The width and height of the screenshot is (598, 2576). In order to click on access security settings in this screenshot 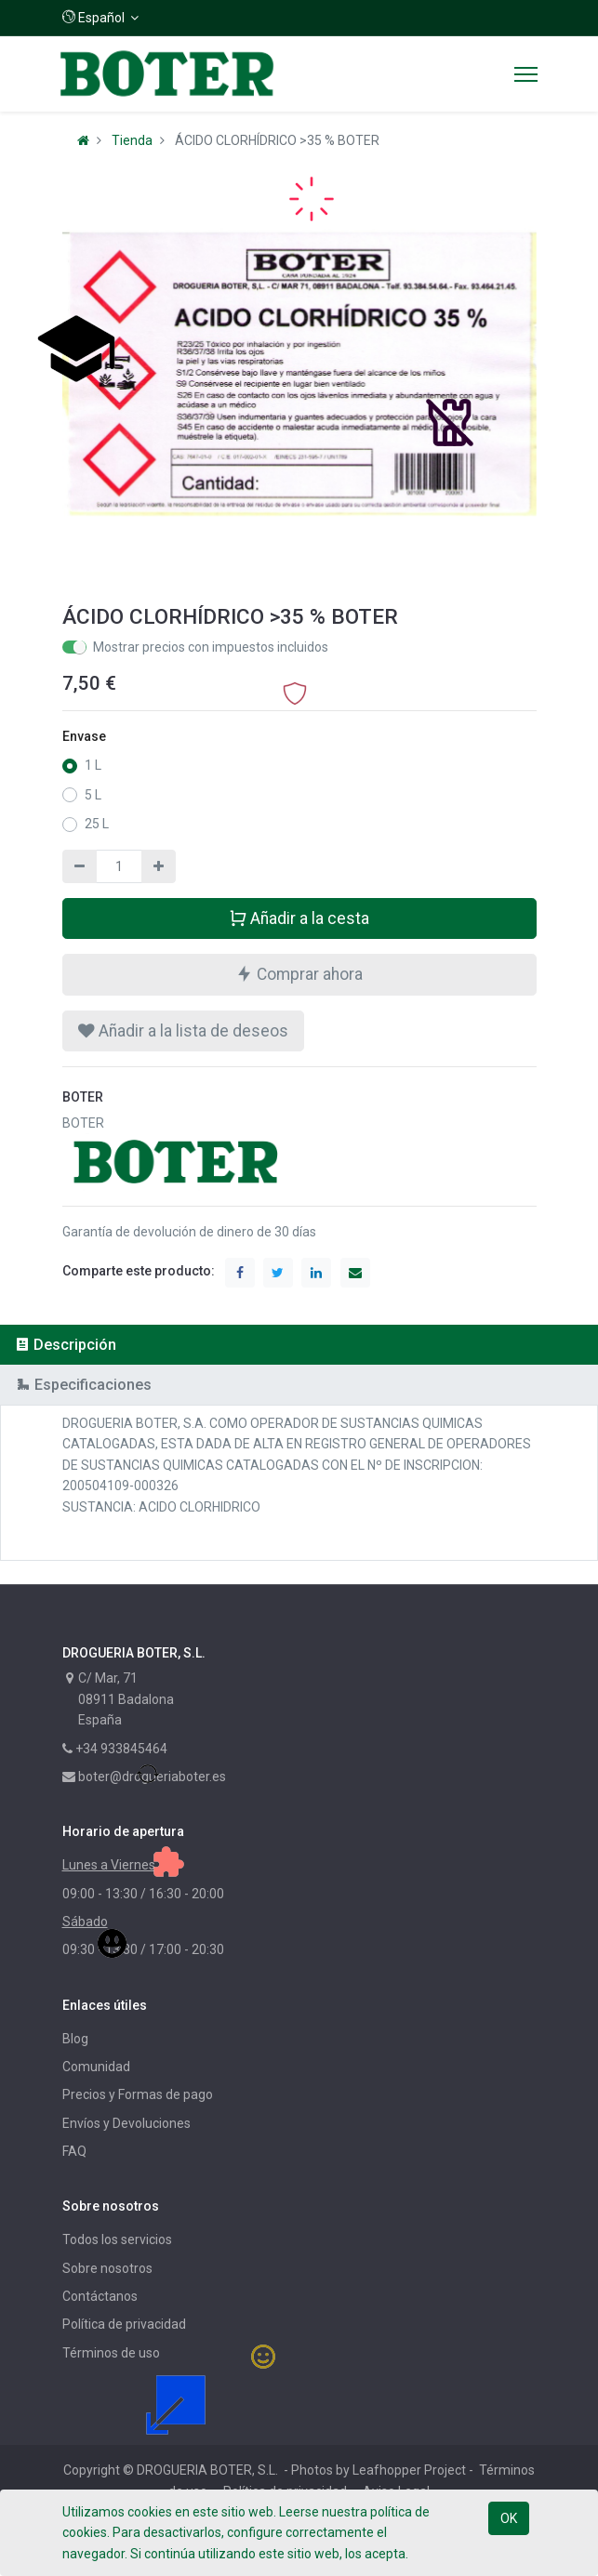, I will do `click(295, 694)`.